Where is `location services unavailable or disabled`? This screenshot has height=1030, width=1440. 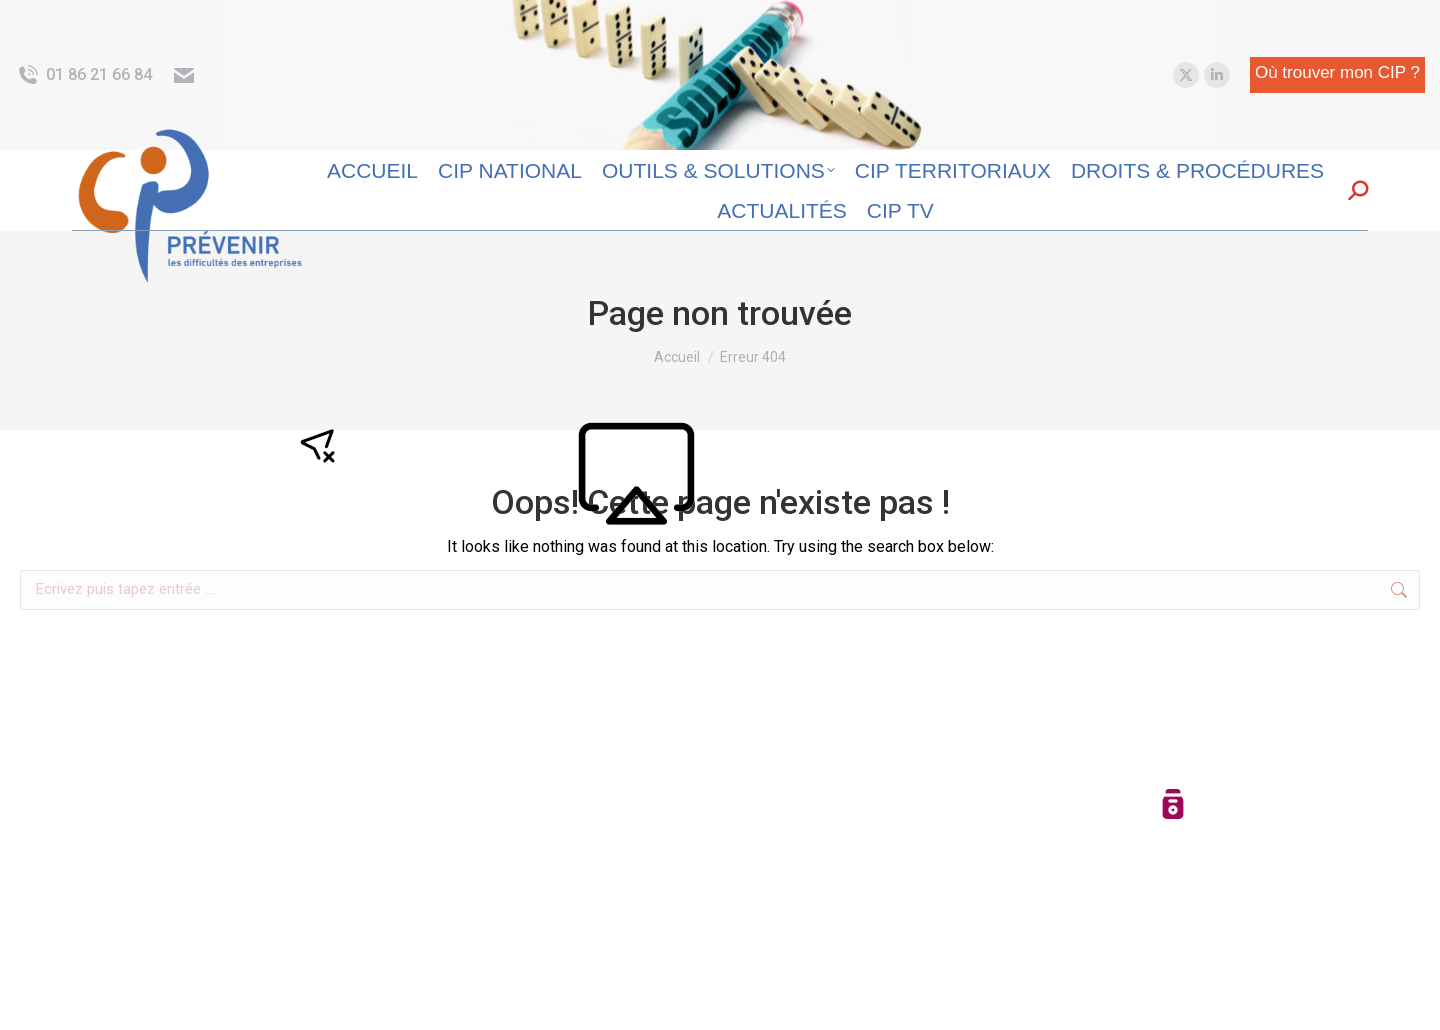 location services unavailable or disabled is located at coordinates (317, 445).